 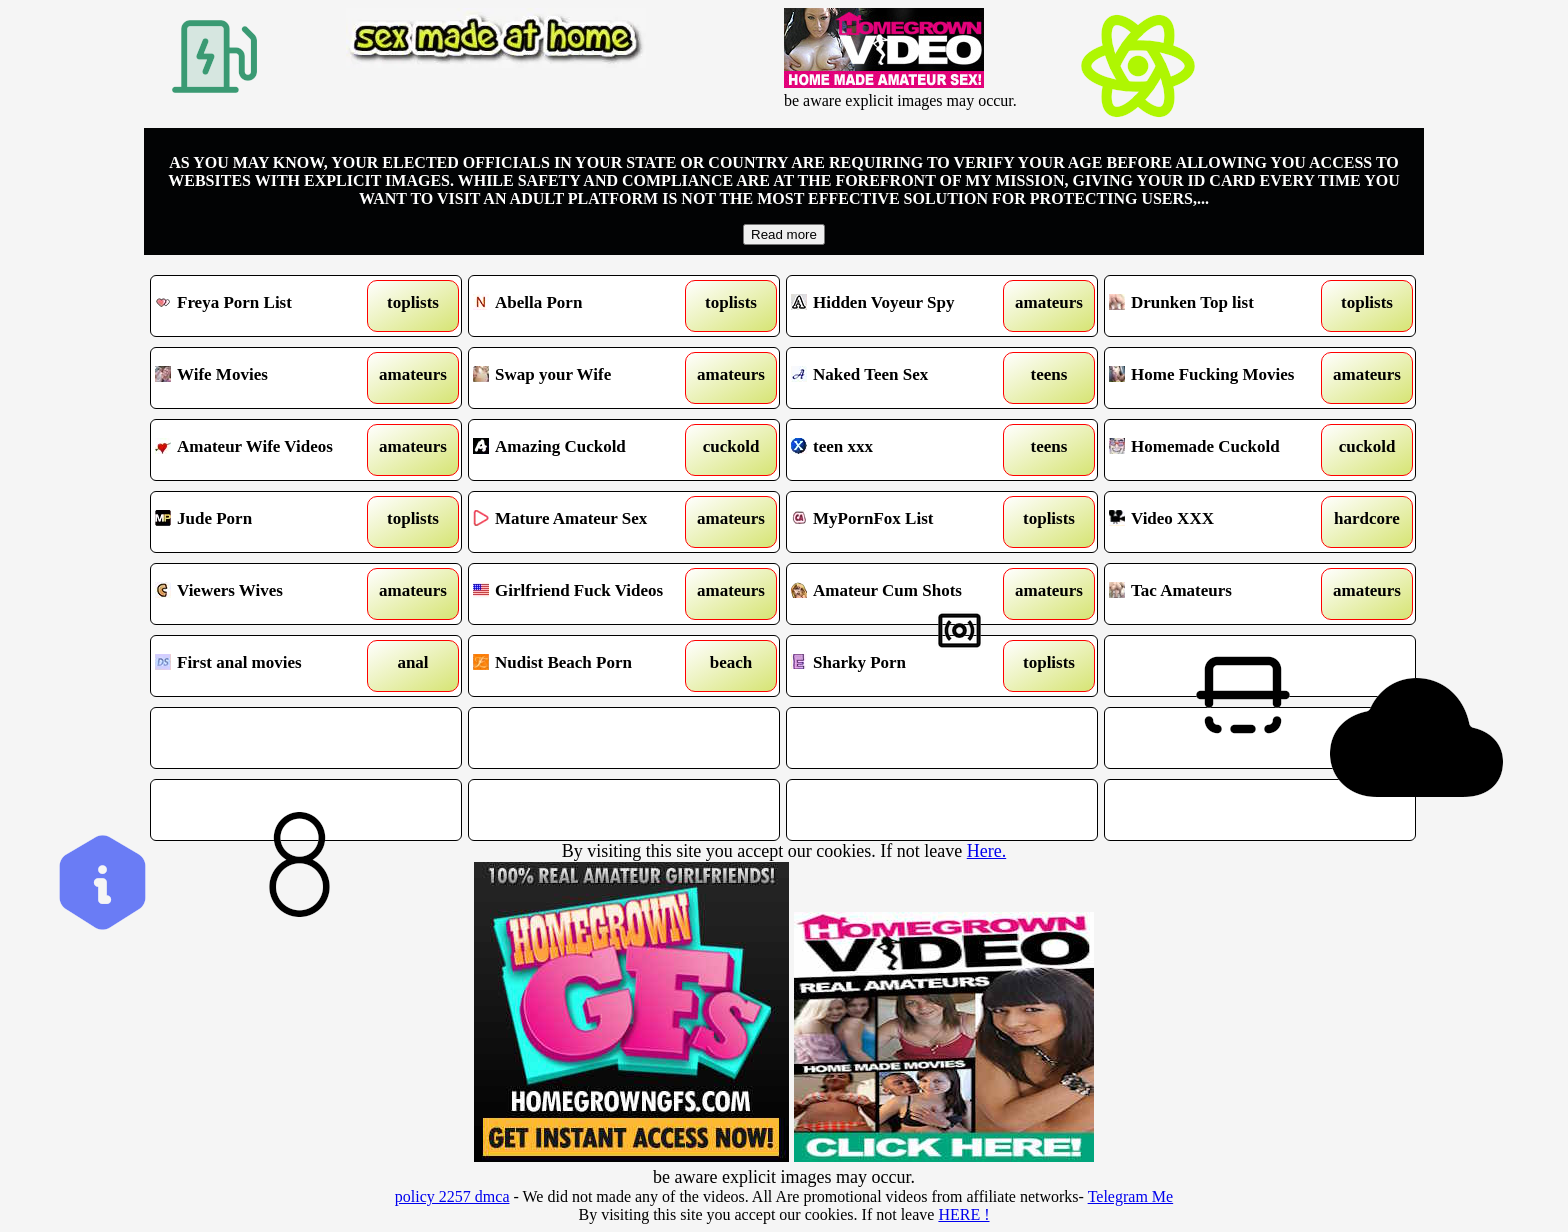 I want to click on enable surround sound audio, so click(x=959, y=630).